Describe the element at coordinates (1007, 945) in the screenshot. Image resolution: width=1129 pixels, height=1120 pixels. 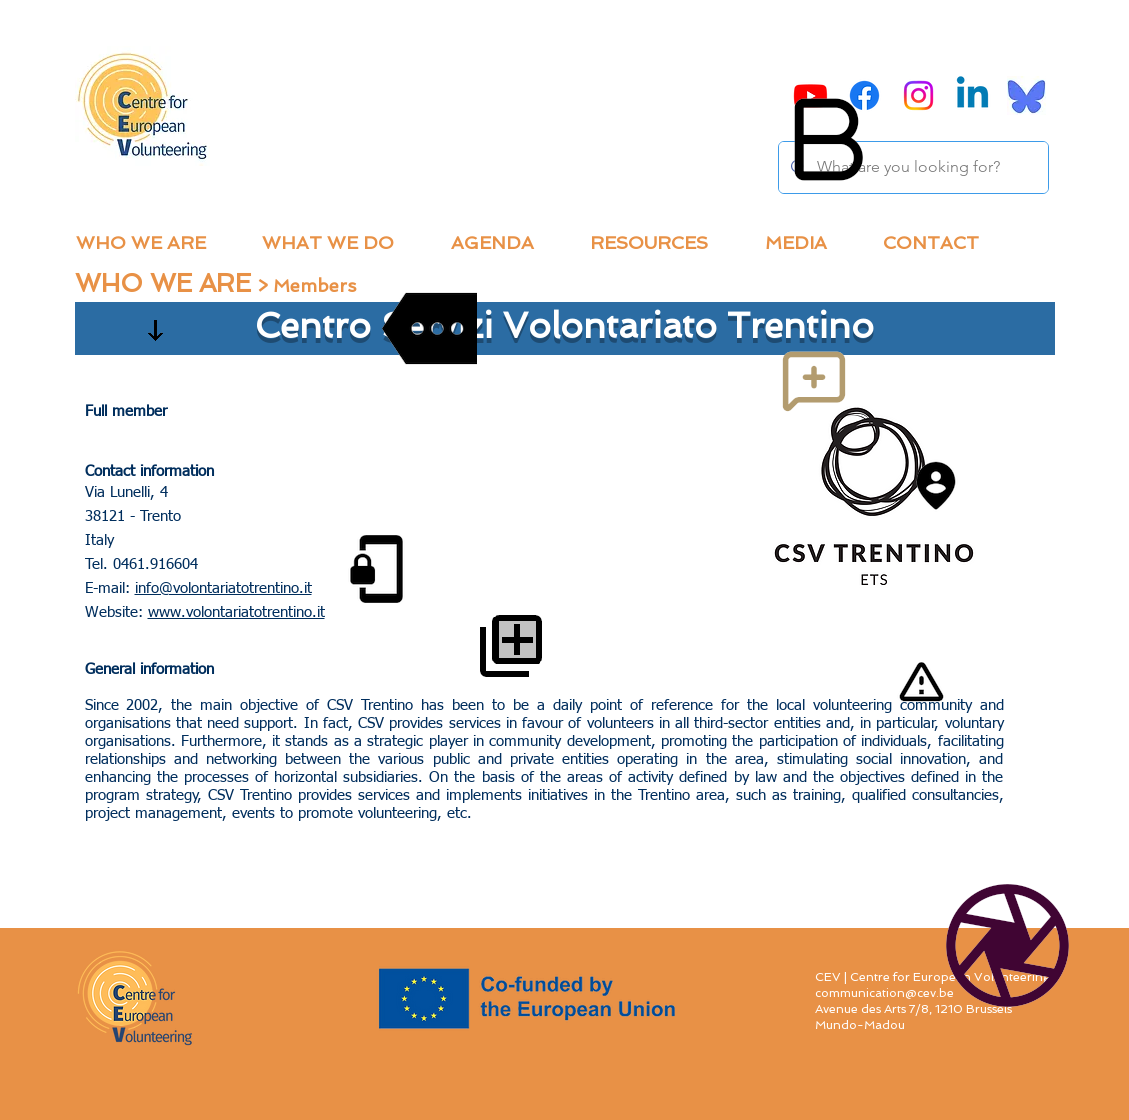
I see `open camera settings` at that location.